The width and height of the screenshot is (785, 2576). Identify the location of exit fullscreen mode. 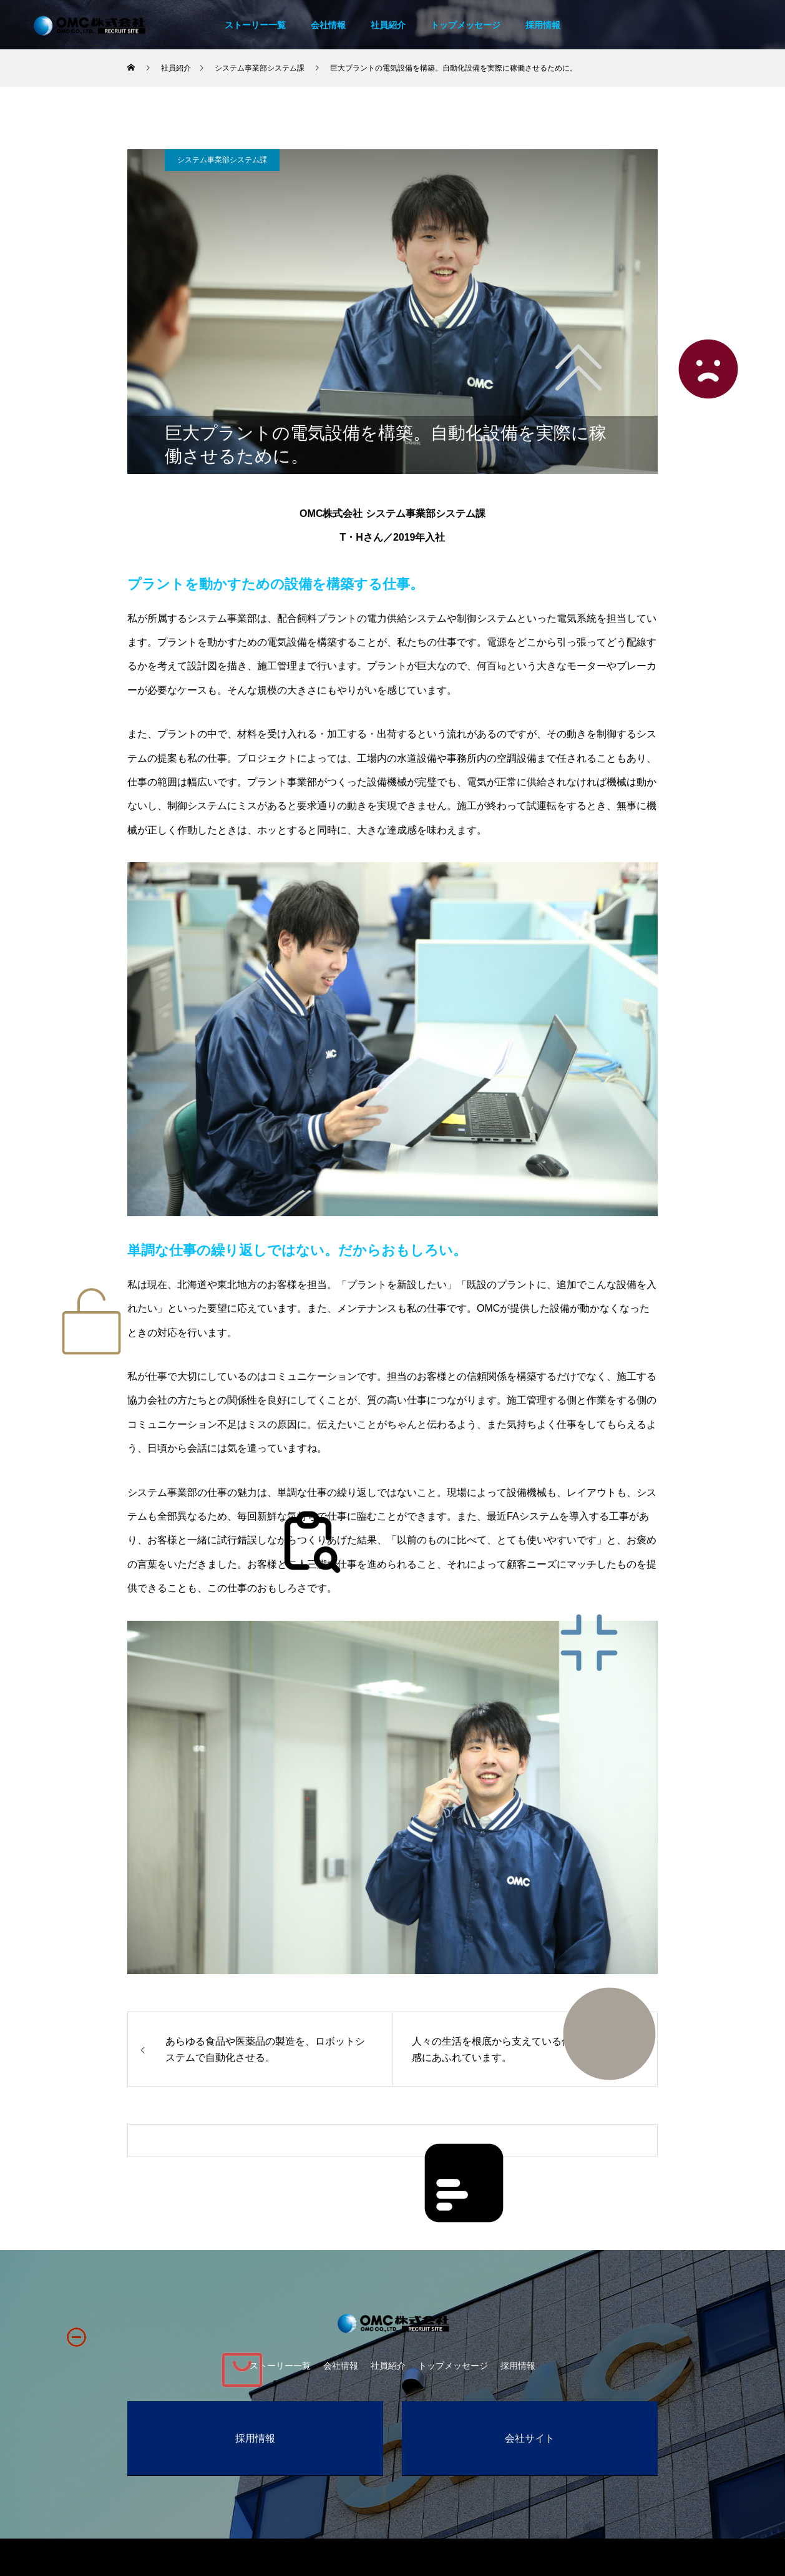
(589, 1643).